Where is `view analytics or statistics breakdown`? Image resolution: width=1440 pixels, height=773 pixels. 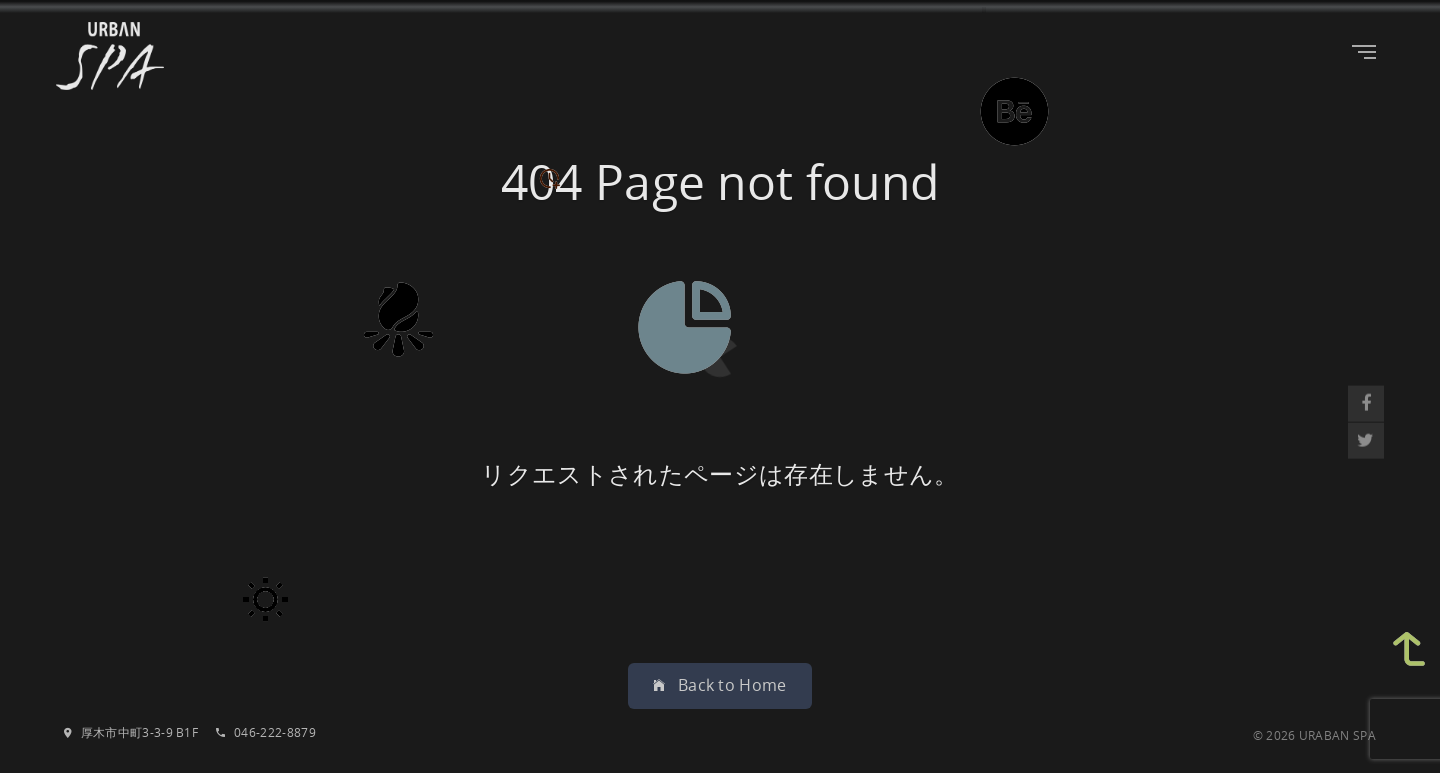
view analytics or statistics breakdown is located at coordinates (684, 327).